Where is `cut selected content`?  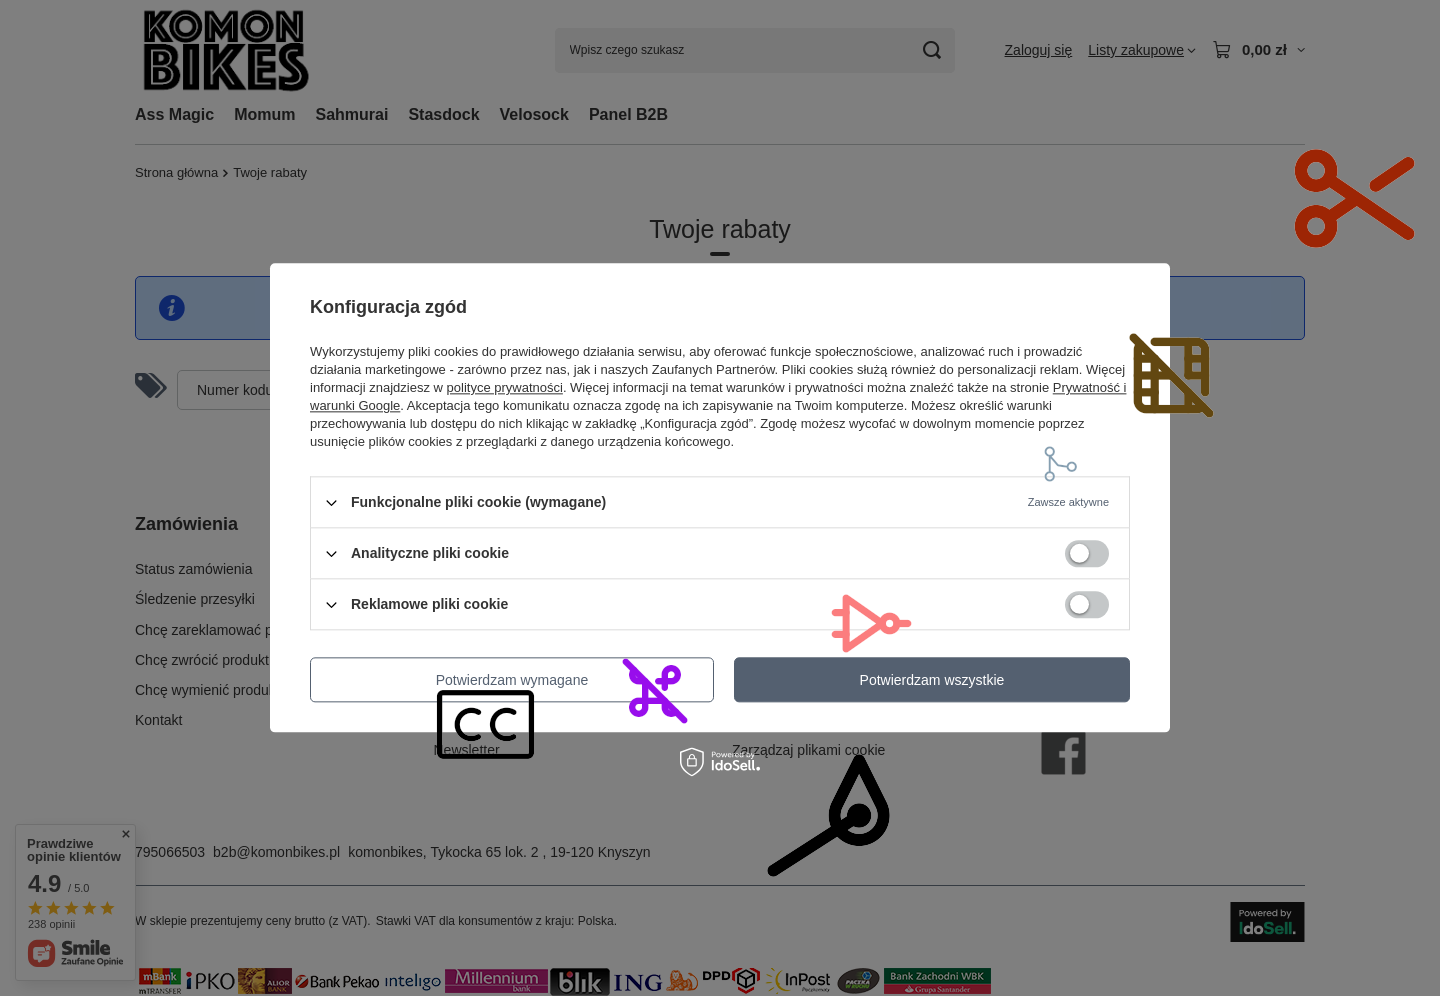
cut selected content is located at coordinates (1352, 198).